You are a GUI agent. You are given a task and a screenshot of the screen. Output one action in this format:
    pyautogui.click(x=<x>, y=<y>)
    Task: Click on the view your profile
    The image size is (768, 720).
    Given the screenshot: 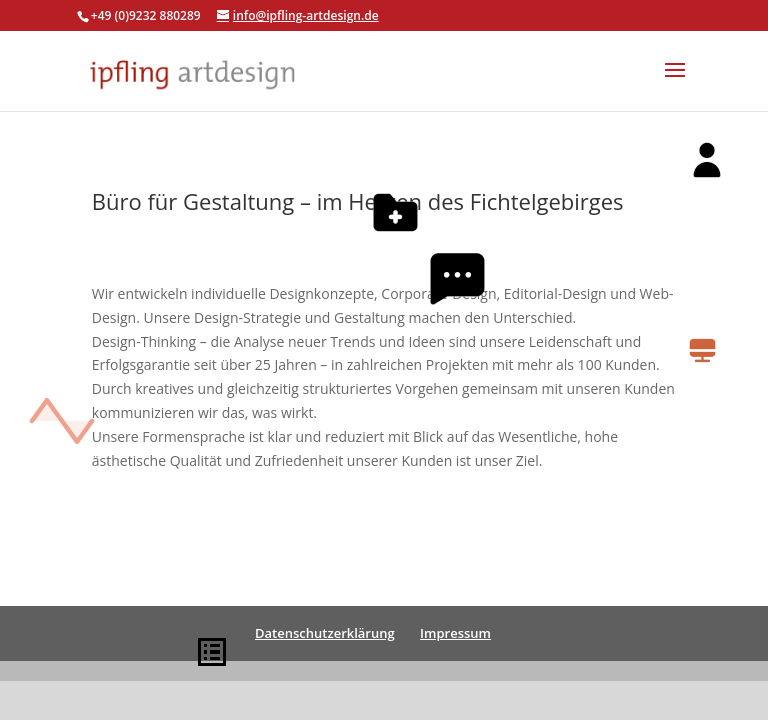 What is the action you would take?
    pyautogui.click(x=707, y=160)
    